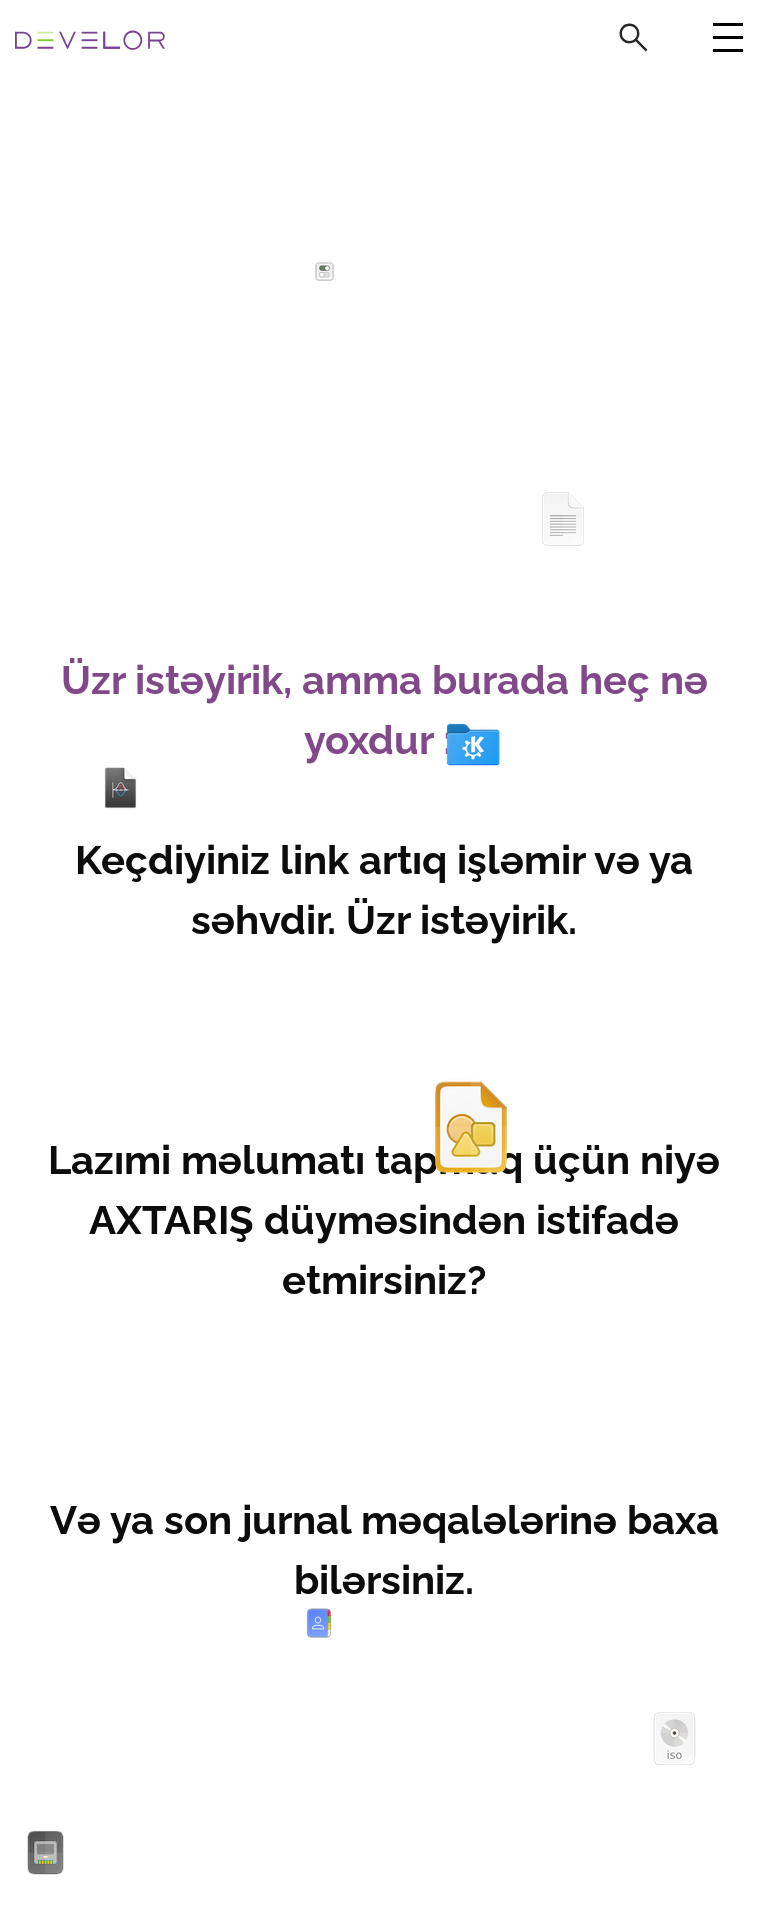  Describe the element at coordinates (324, 271) in the screenshot. I see `open gnome tweaks to customize desktop settings` at that location.